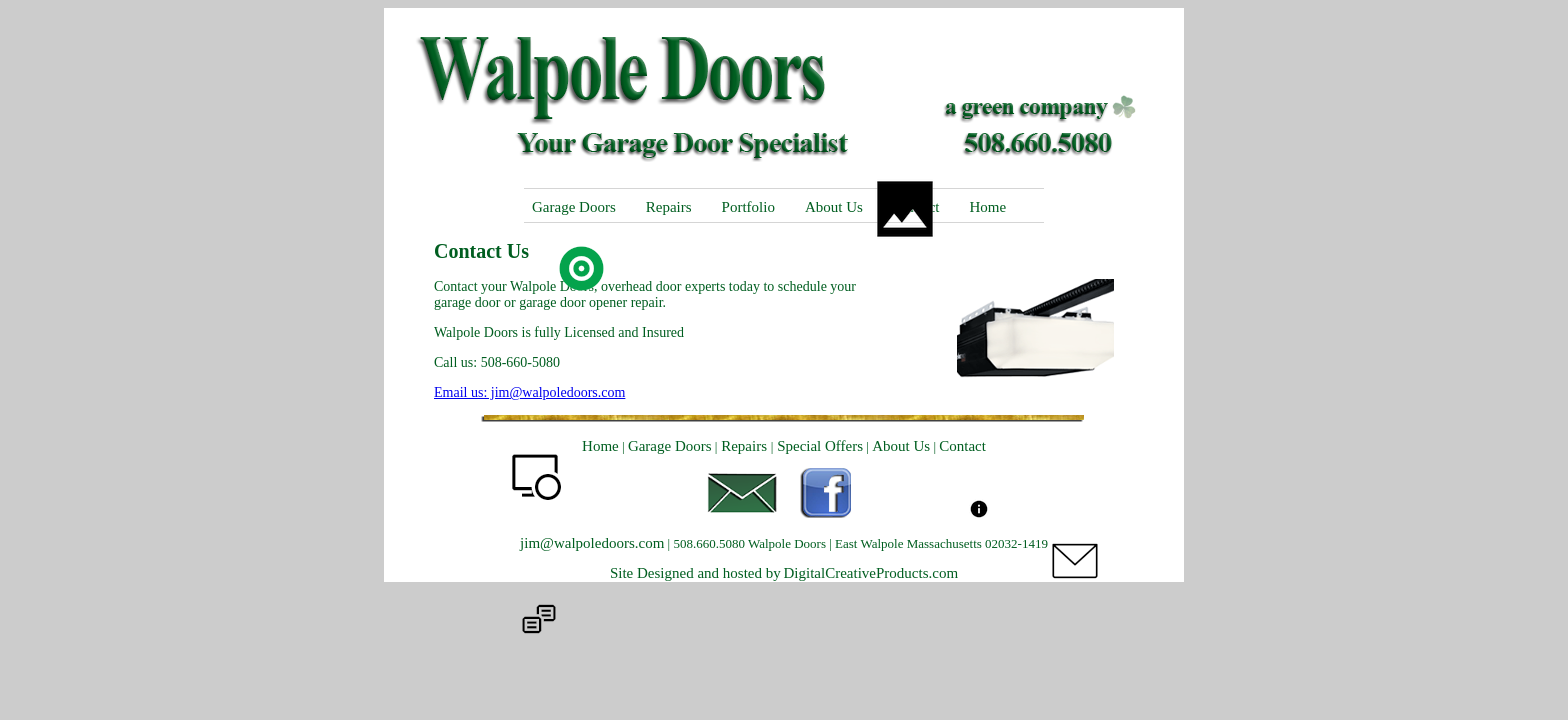 This screenshot has height=720, width=1568. Describe the element at coordinates (581, 268) in the screenshot. I see `play or access music library` at that location.